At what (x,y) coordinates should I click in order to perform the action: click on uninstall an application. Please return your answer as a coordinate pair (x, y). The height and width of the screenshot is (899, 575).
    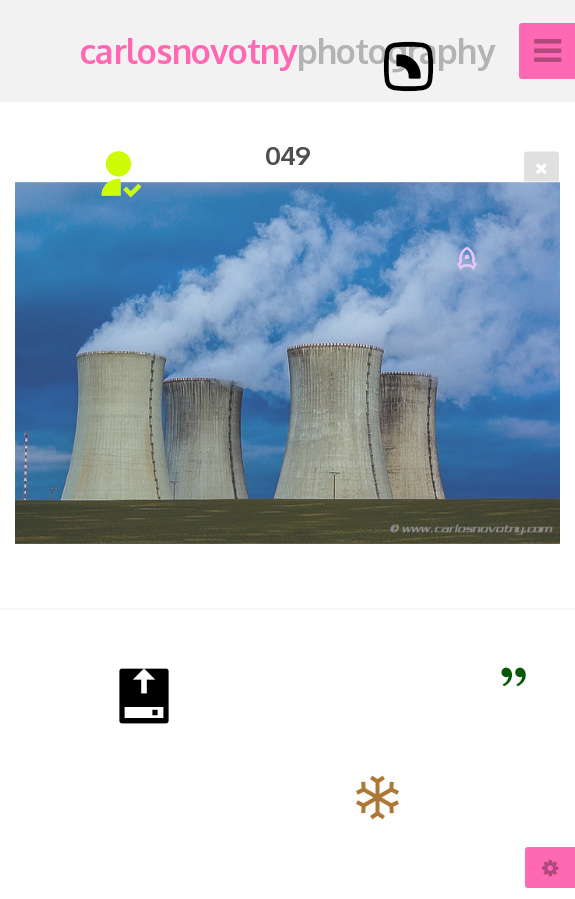
    Looking at the image, I should click on (144, 696).